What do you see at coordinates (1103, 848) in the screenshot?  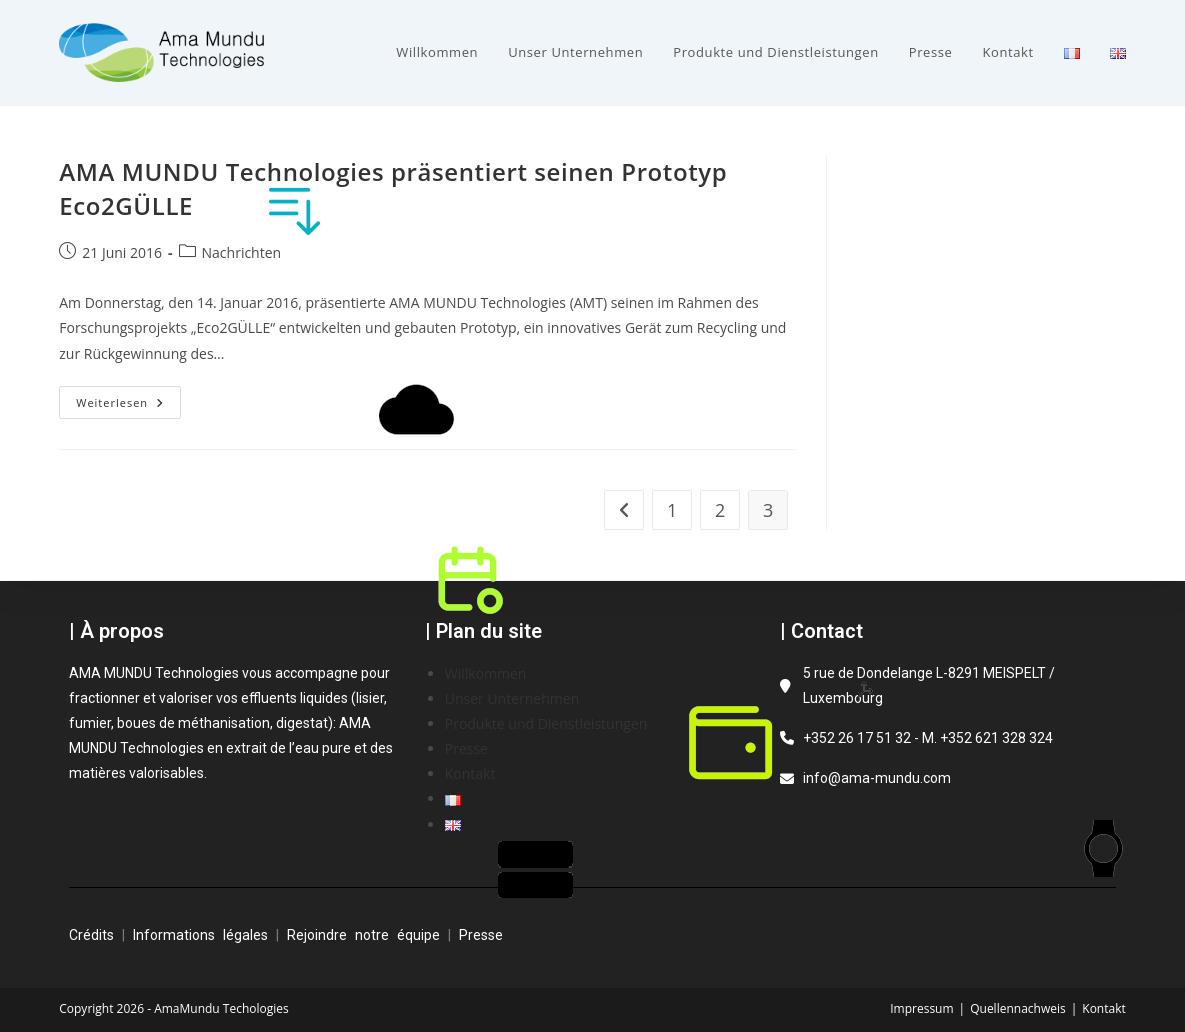 I see `access smartwatch settings or paired device` at bounding box center [1103, 848].